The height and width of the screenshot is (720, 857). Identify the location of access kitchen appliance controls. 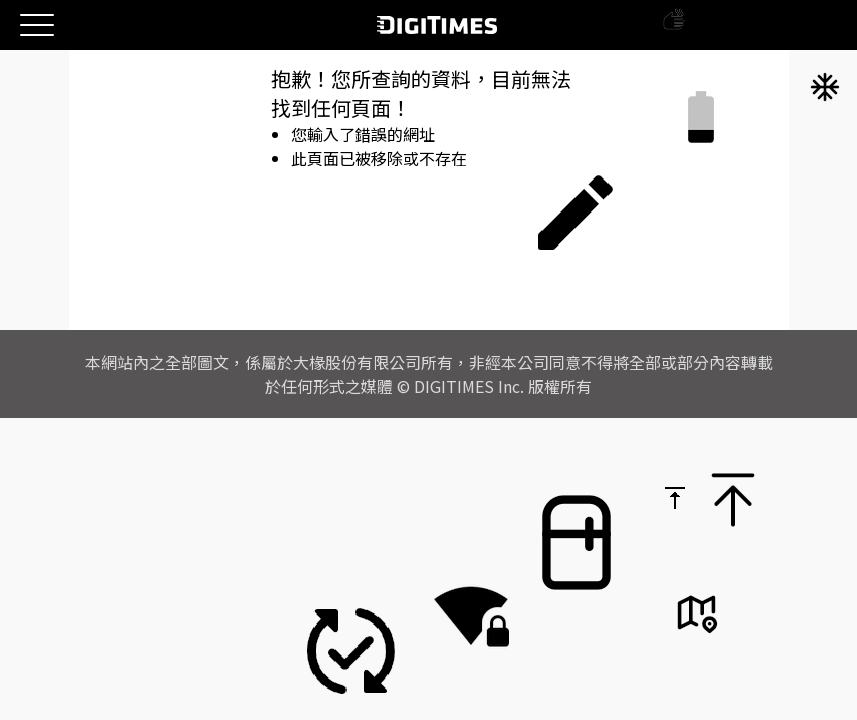
(576, 542).